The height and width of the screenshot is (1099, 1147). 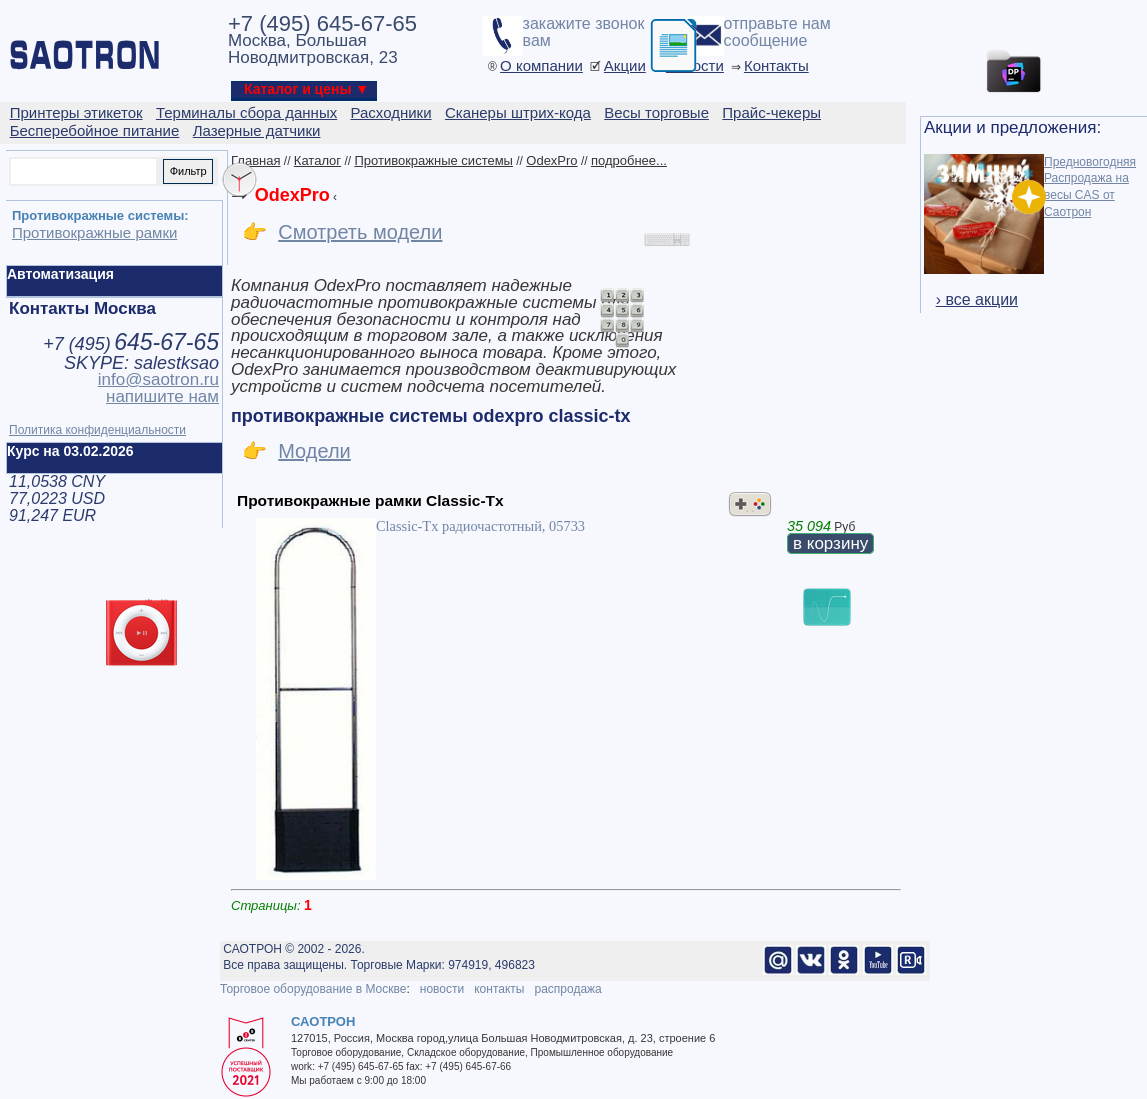 What do you see at coordinates (667, 239) in the screenshot?
I see `connect a wireless keyboard via bluetooth` at bounding box center [667, 239].